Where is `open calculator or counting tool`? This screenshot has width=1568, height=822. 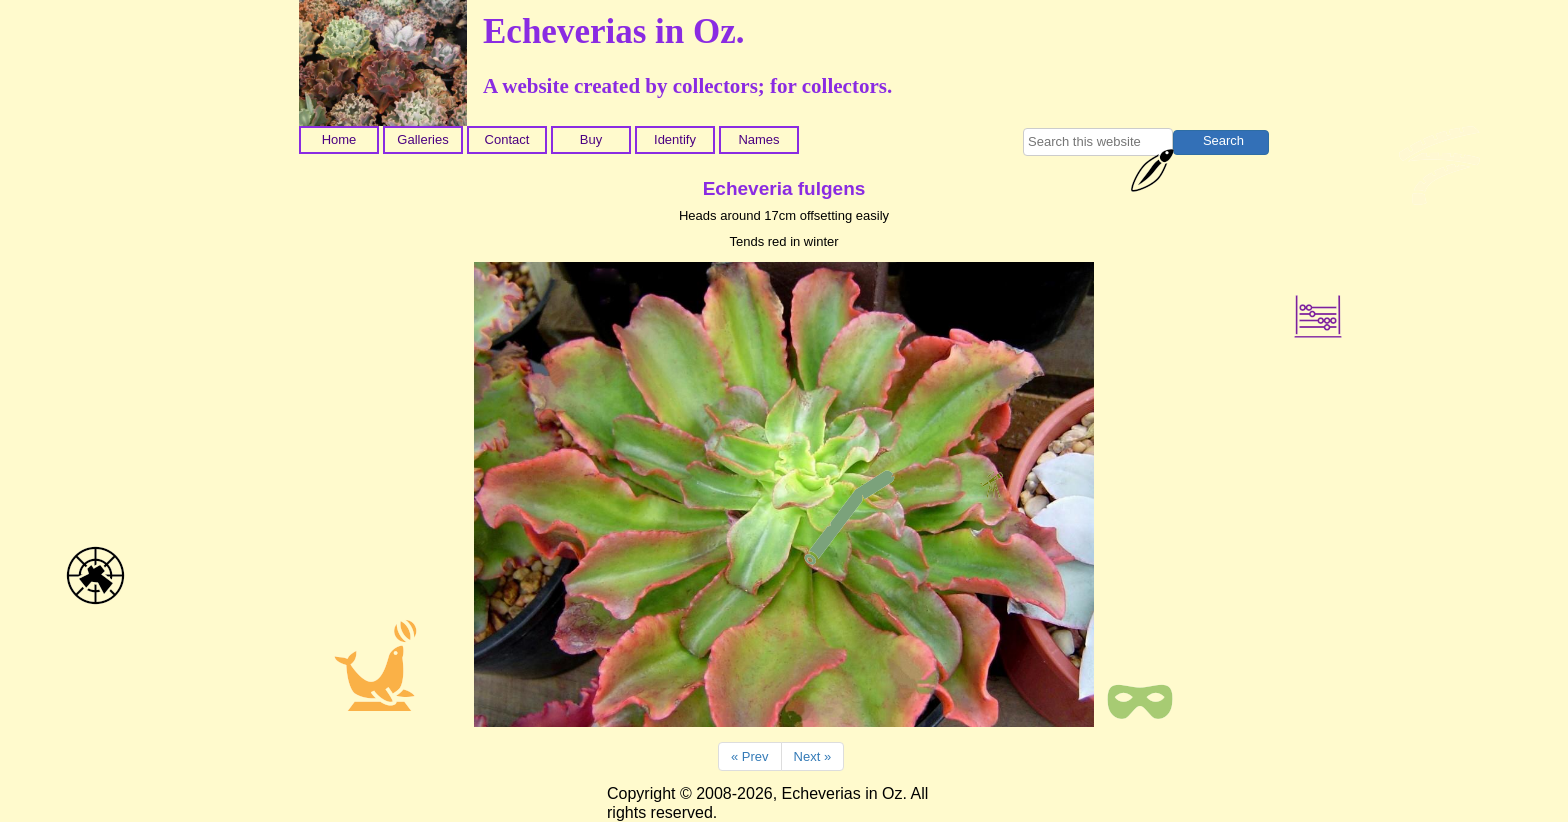 open calculator or counting tool is located at coordinates (1318, 314).